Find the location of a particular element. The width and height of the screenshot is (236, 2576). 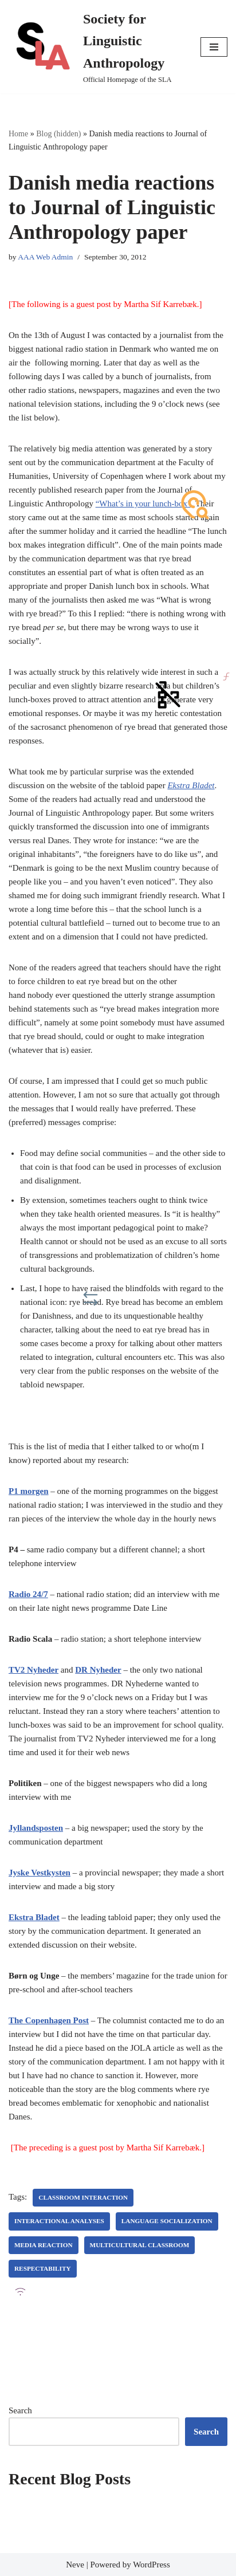

disable schema or data structure view is located at coordinates (168, 695).